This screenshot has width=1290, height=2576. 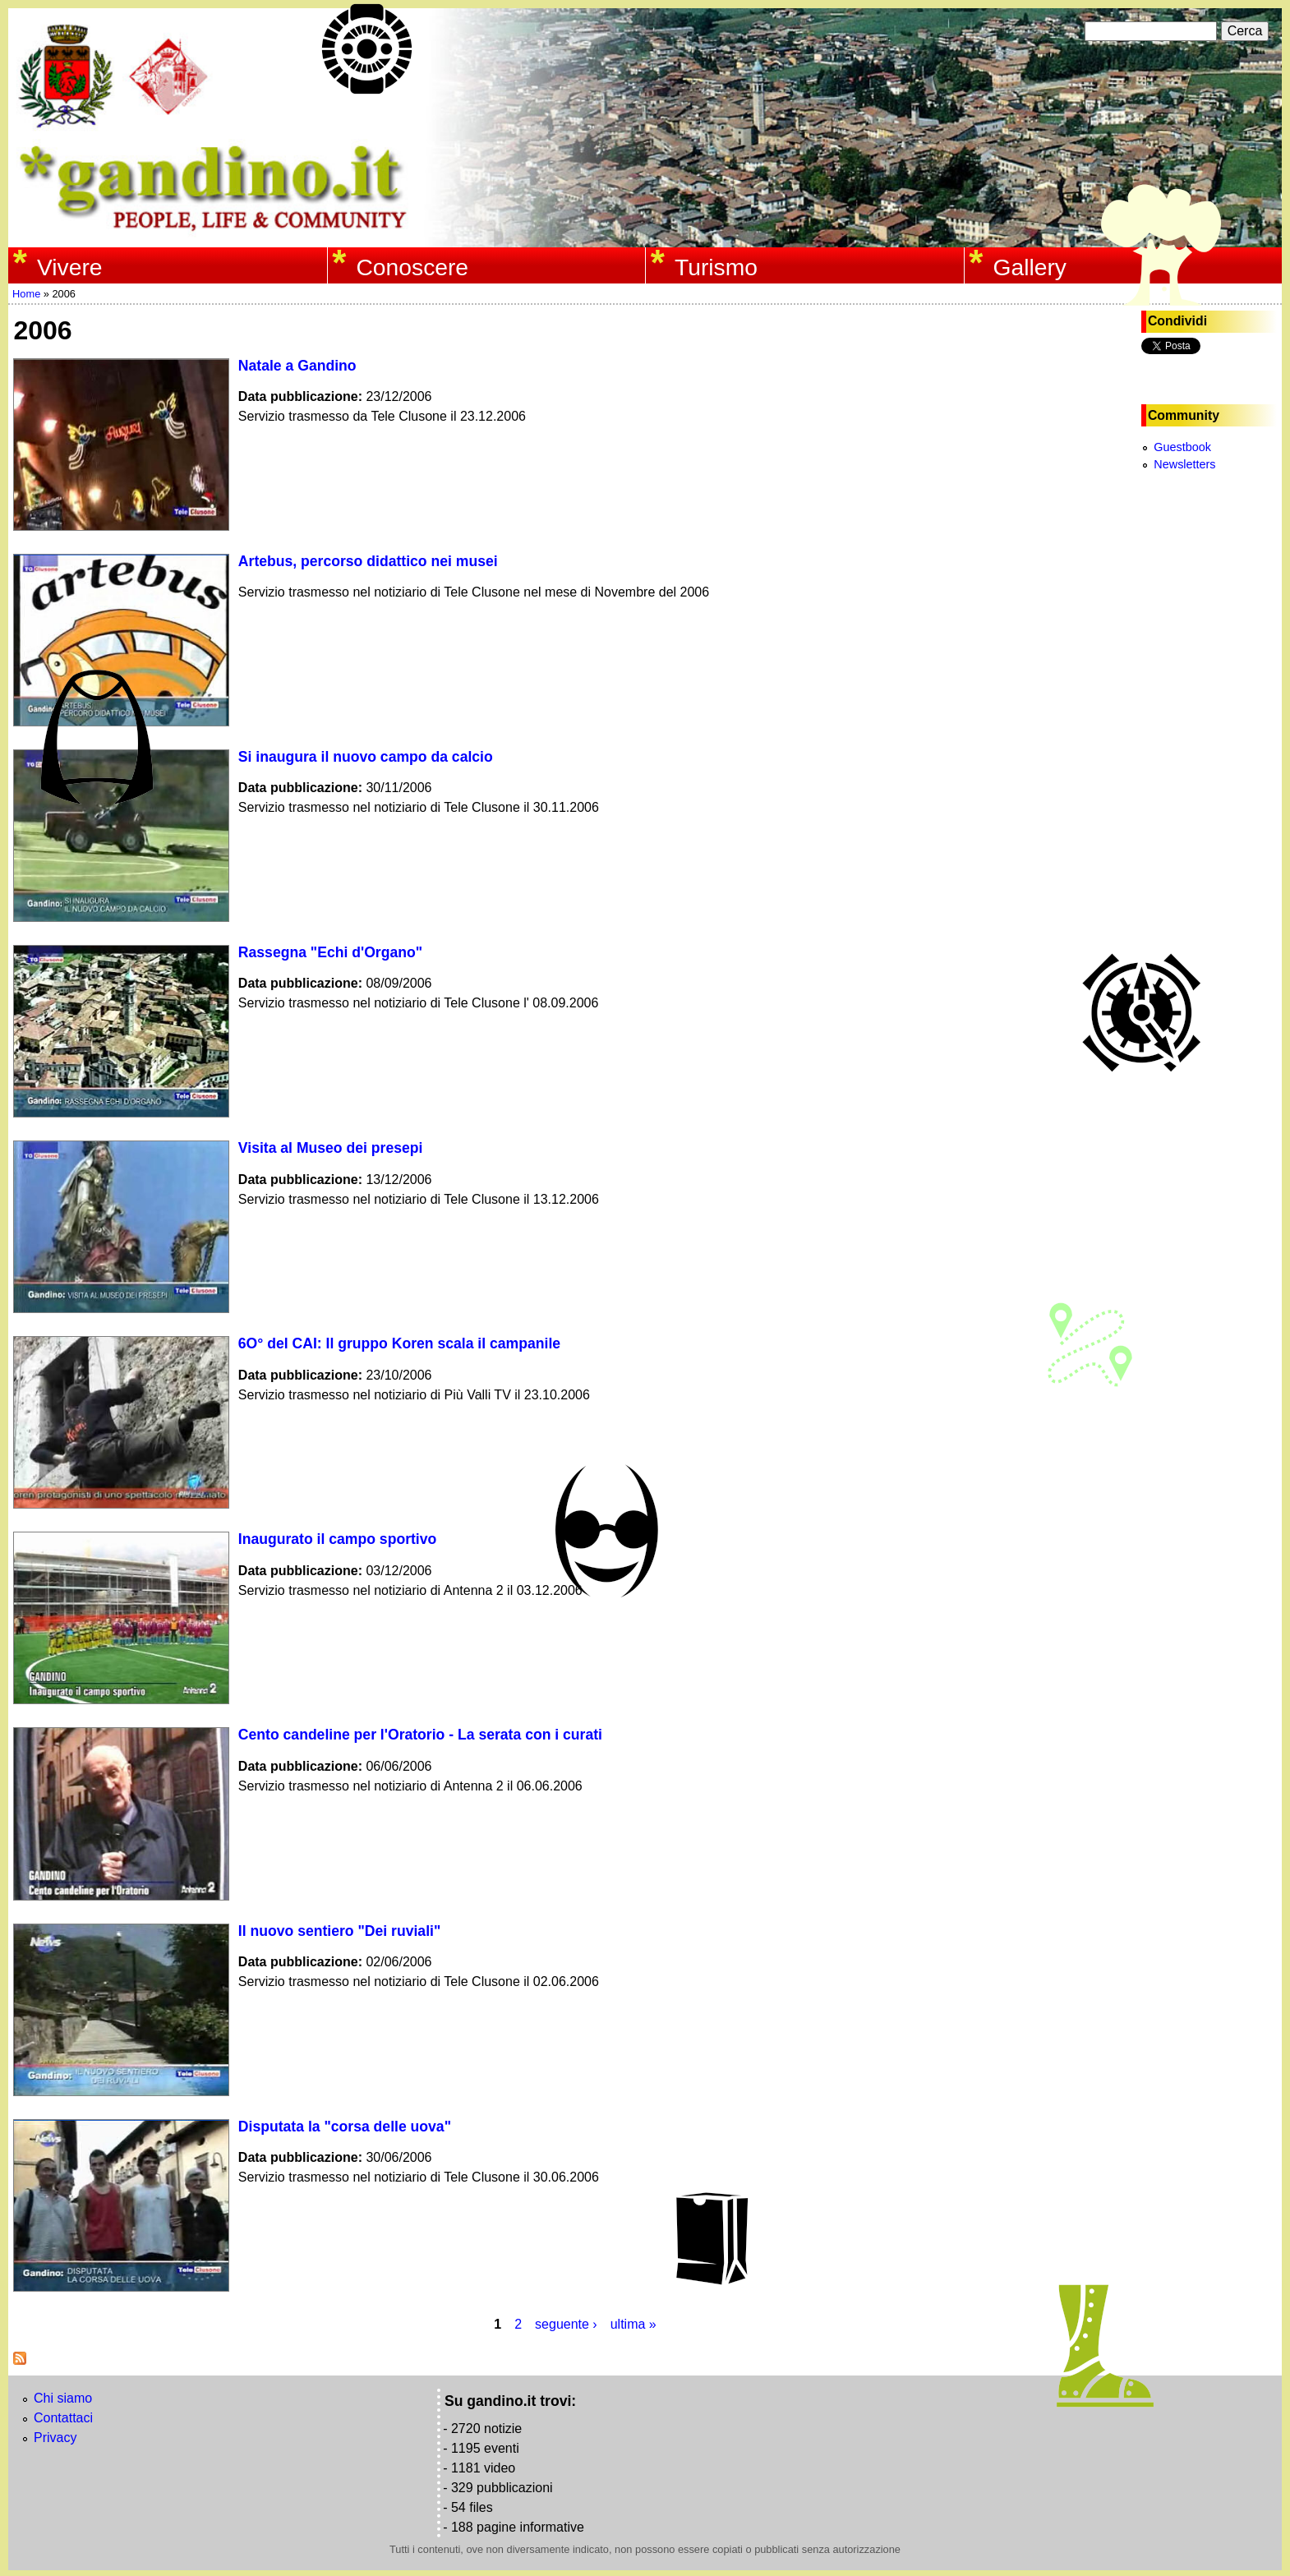 I want to click on equip a cloak or cape item, so click(x=97, y=737).